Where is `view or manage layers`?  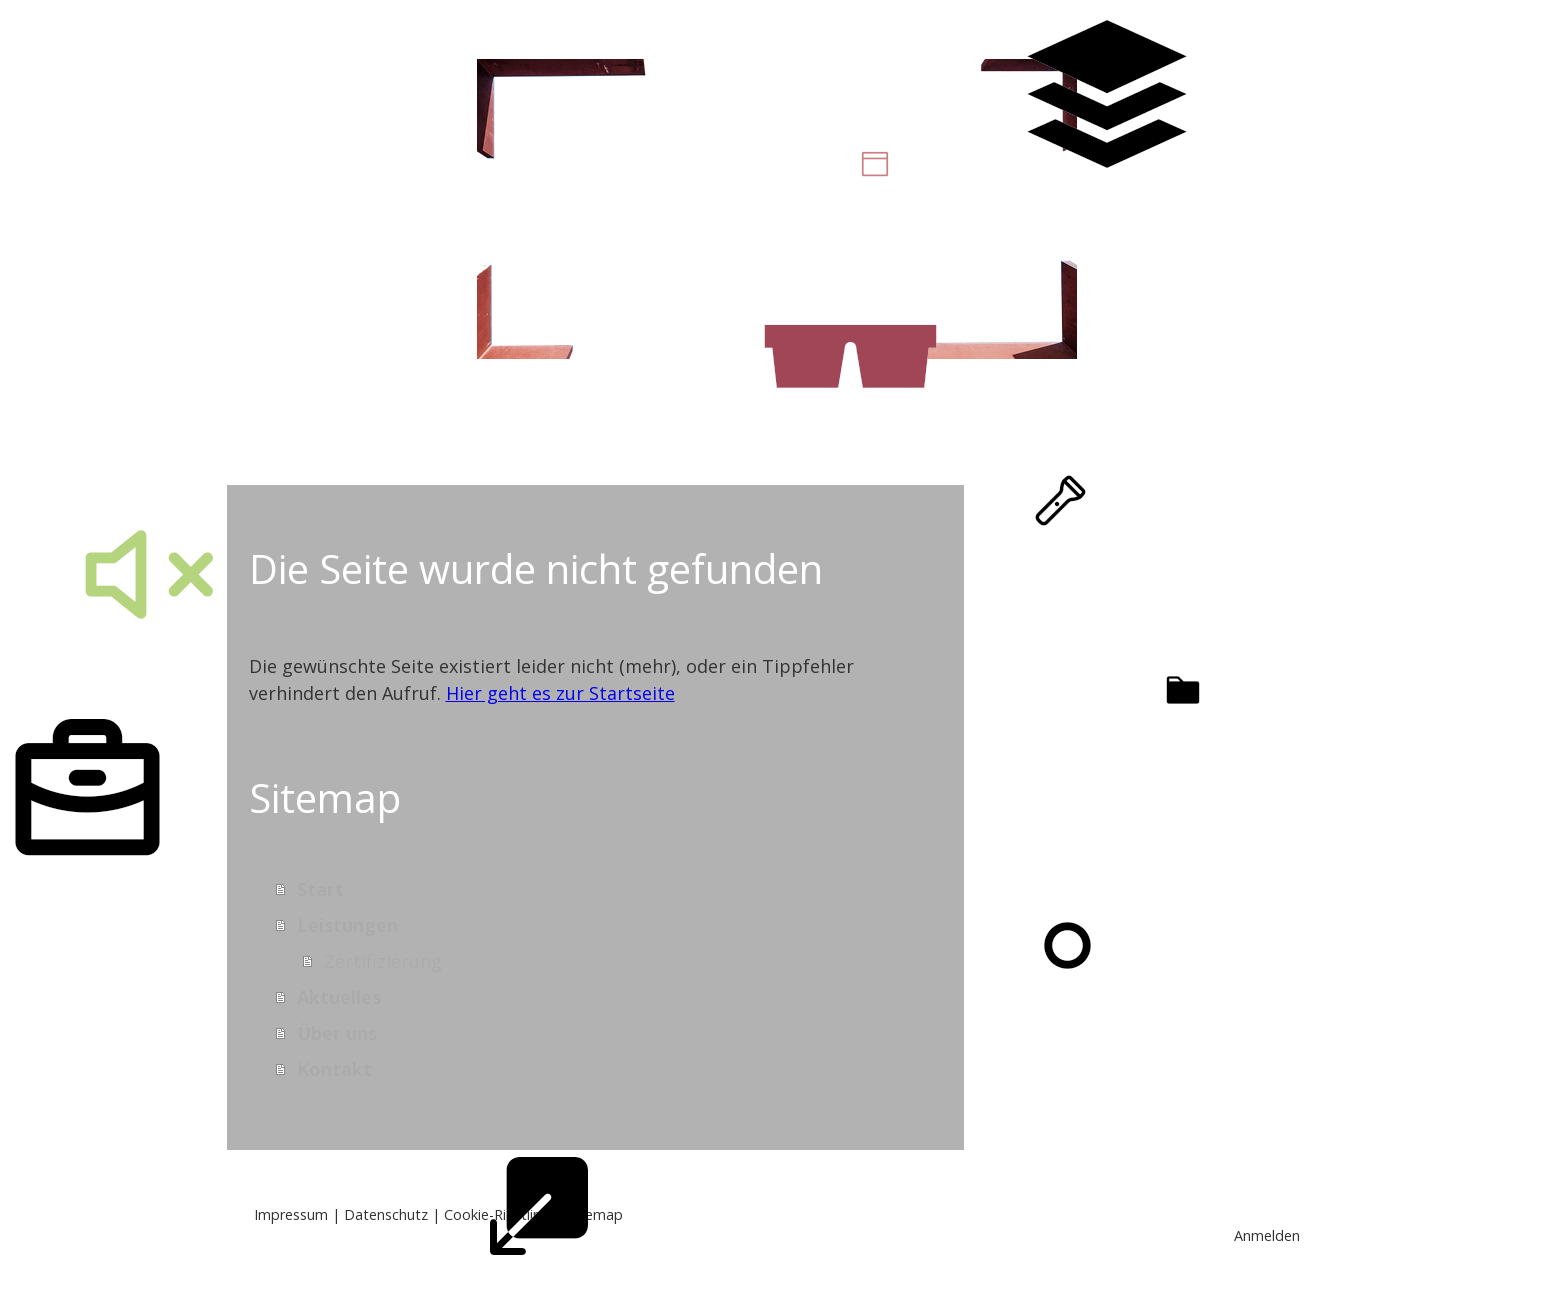 view or manage layers is located at coordinates (1107, 94).